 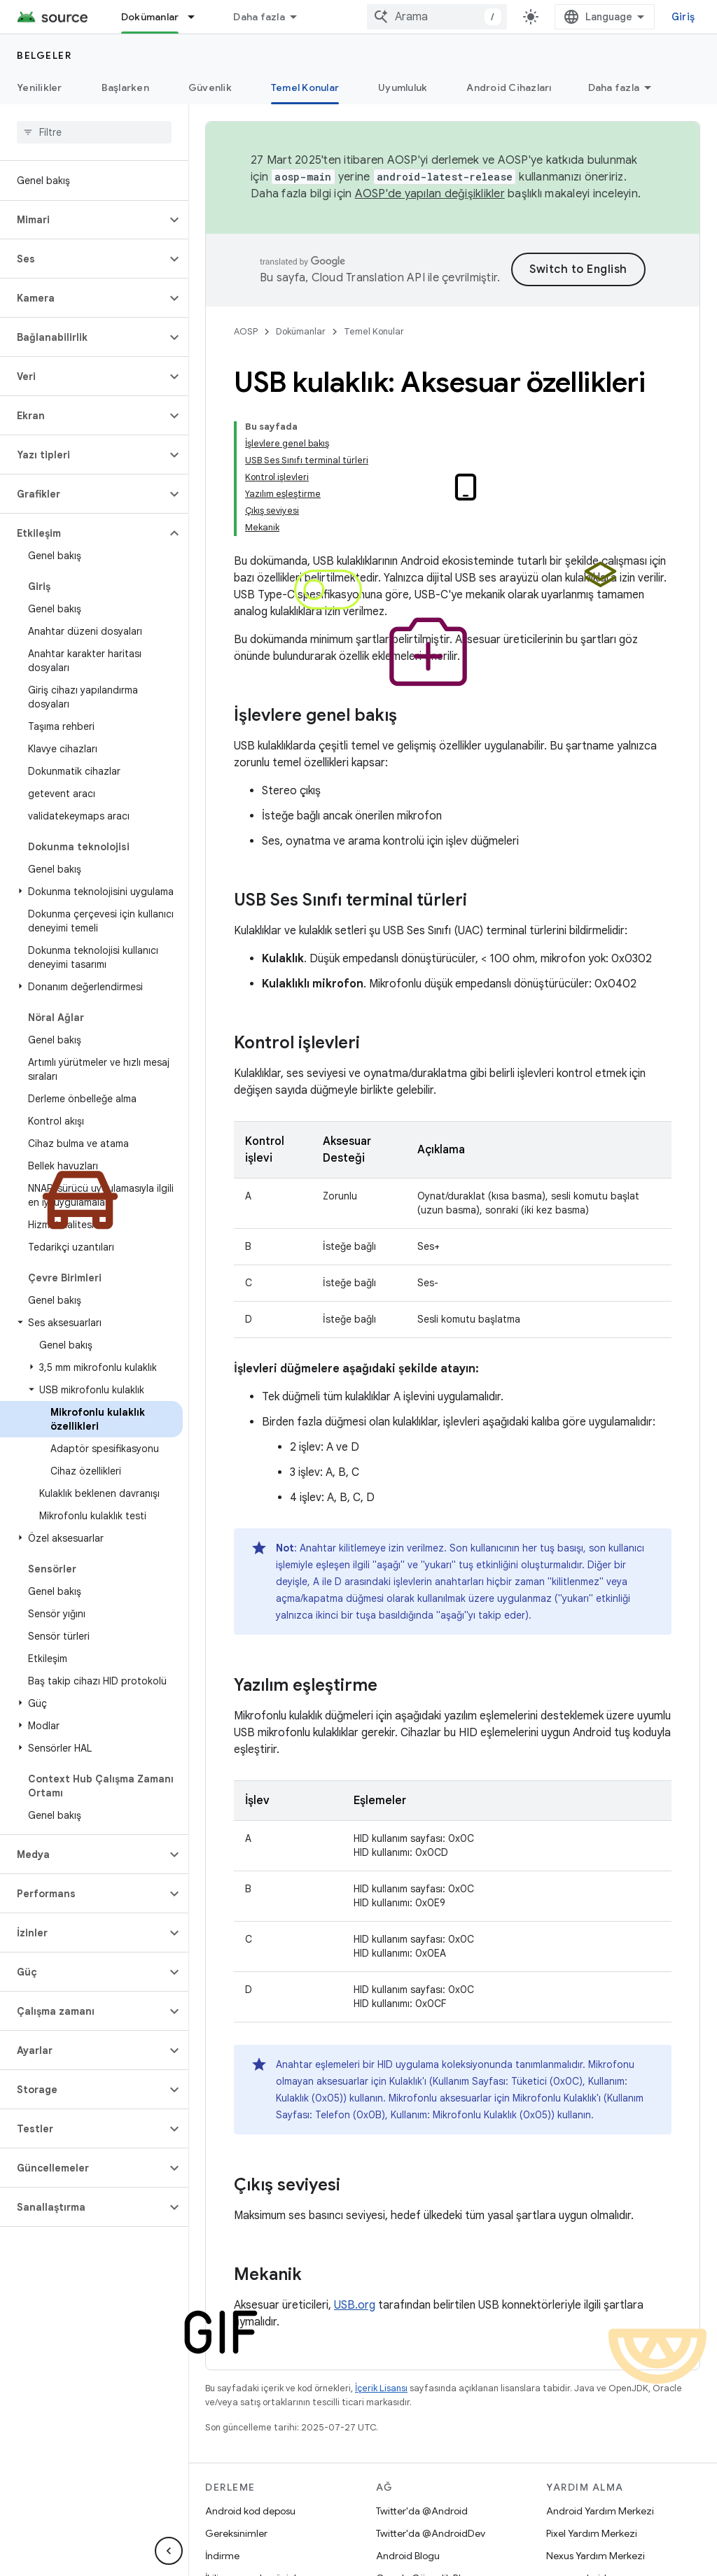 What do you see at coordinates (600, 575) in the screenshot?
I see `view layers or stacked content` at bounding box center [600, 575].